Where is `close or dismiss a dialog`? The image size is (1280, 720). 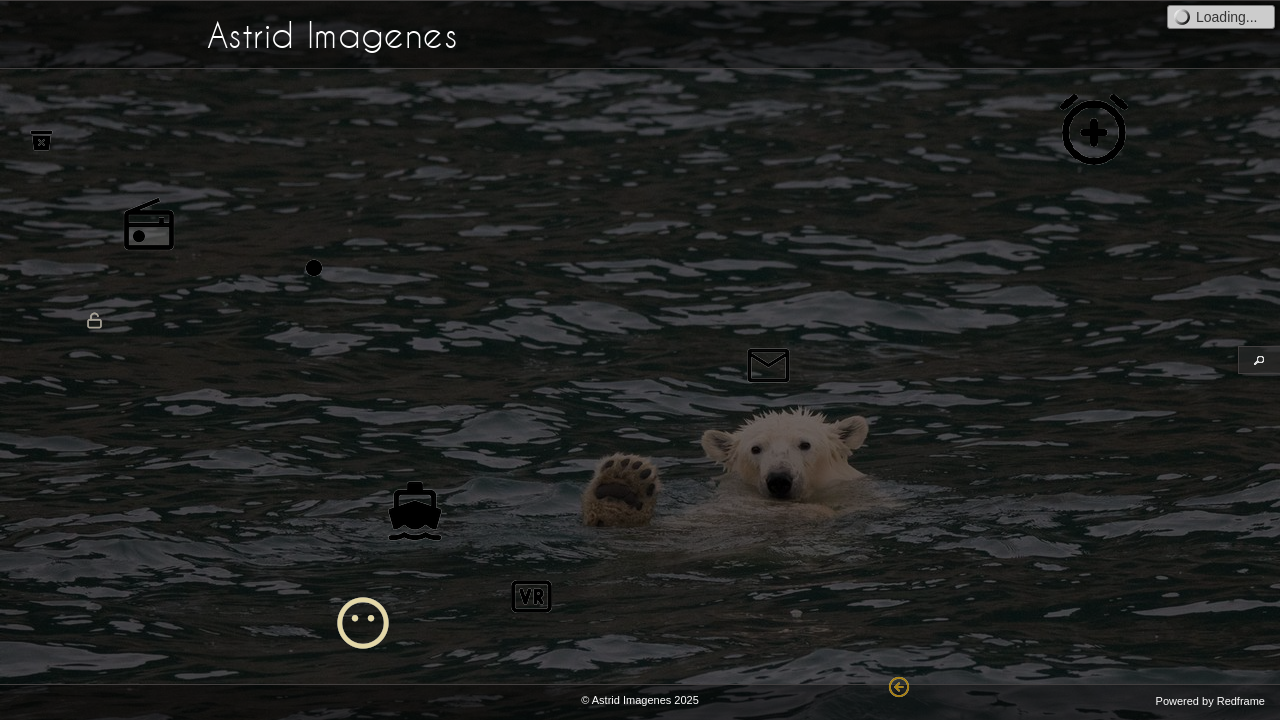 close or dismiss a dialog is located at coordinates (314, 268).